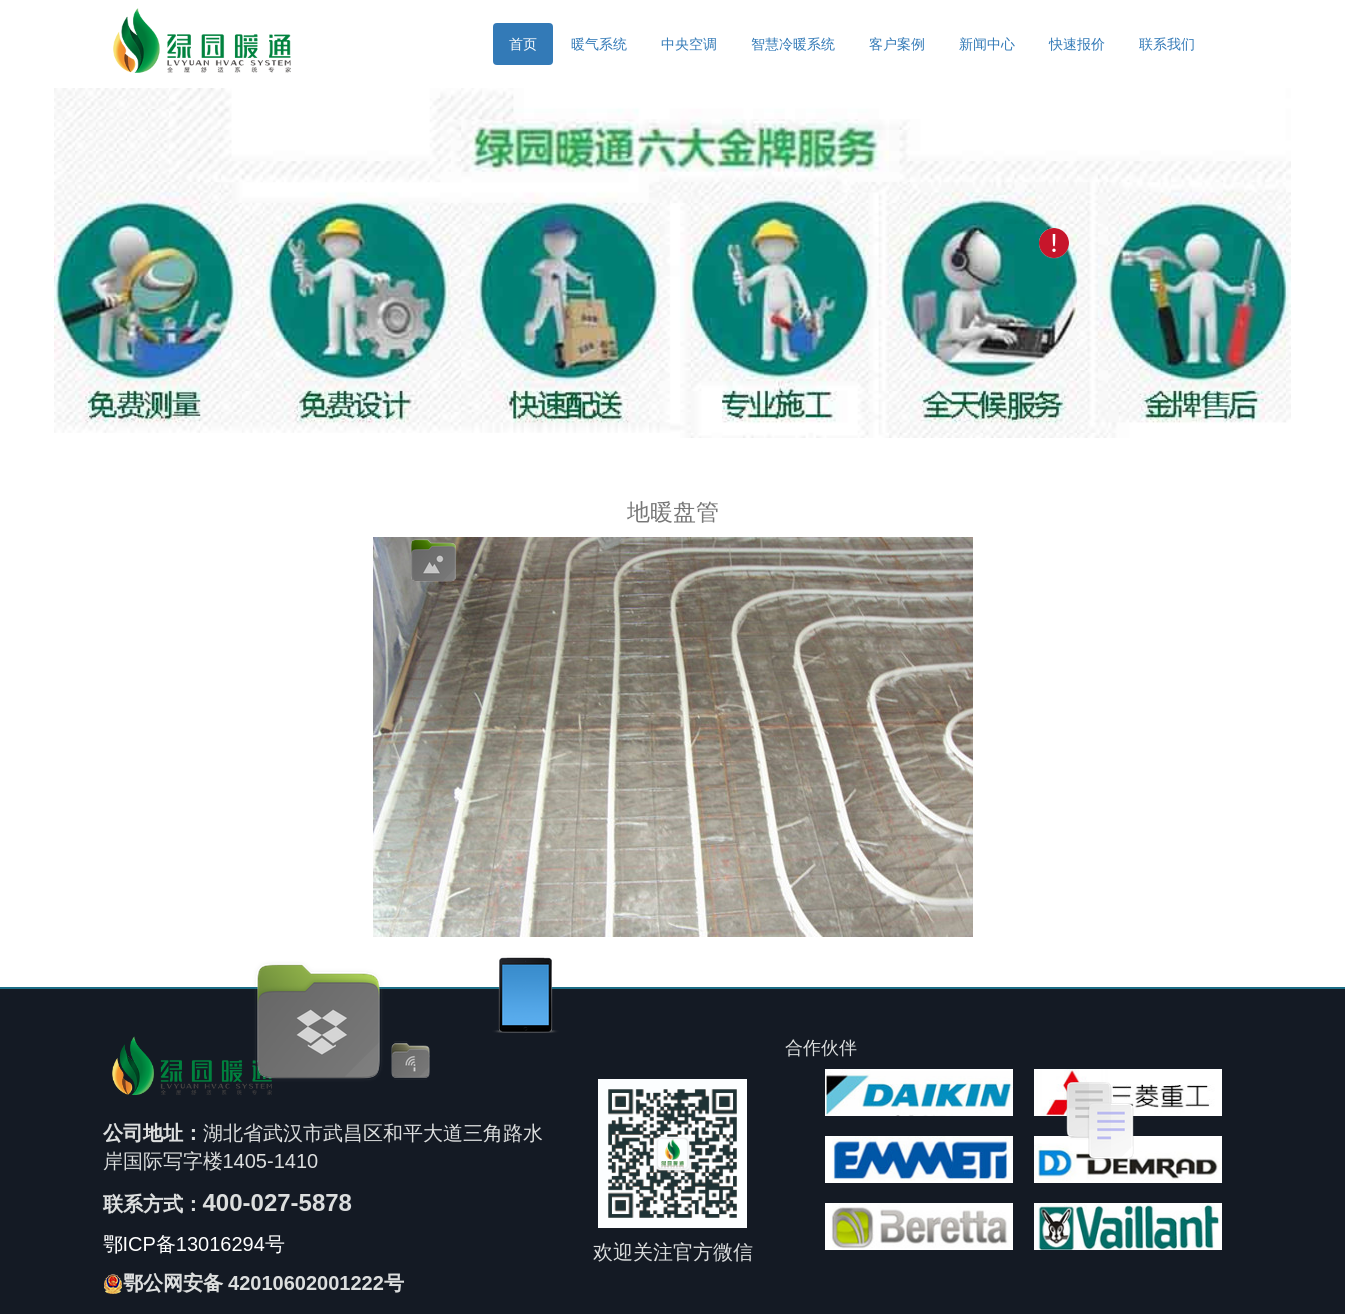 The height and width of the screenshot is (1314, 1345). I want to click on indicates a critical error or dangerous action, so click(1054, 243).